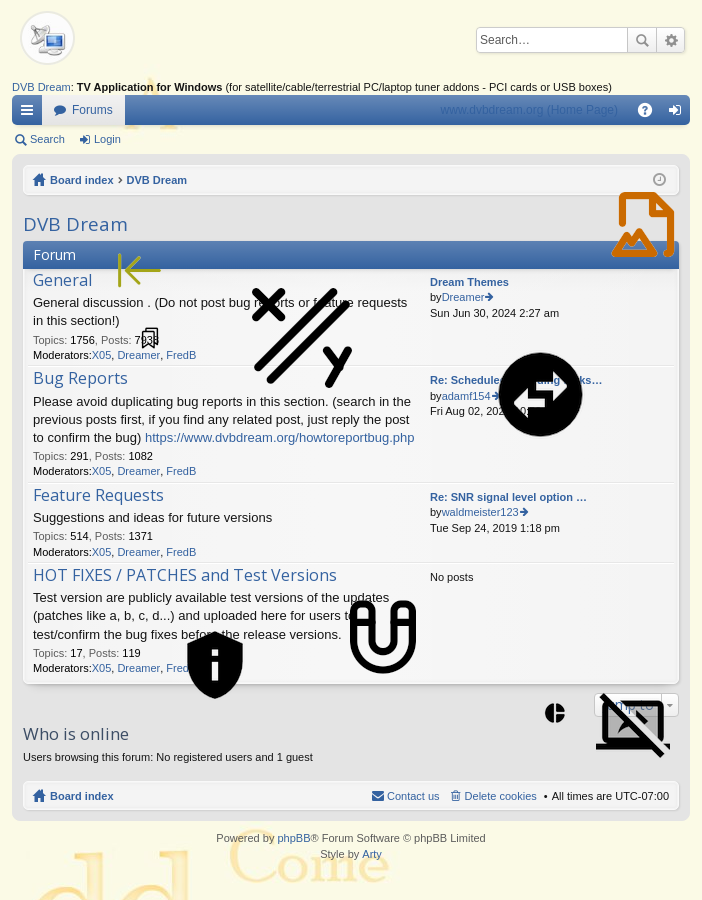 This screenshot has height=900, width=702. Describe the element at coordinates (633, 725) in the screenshot. I see `stop sharing your screen` at that location.